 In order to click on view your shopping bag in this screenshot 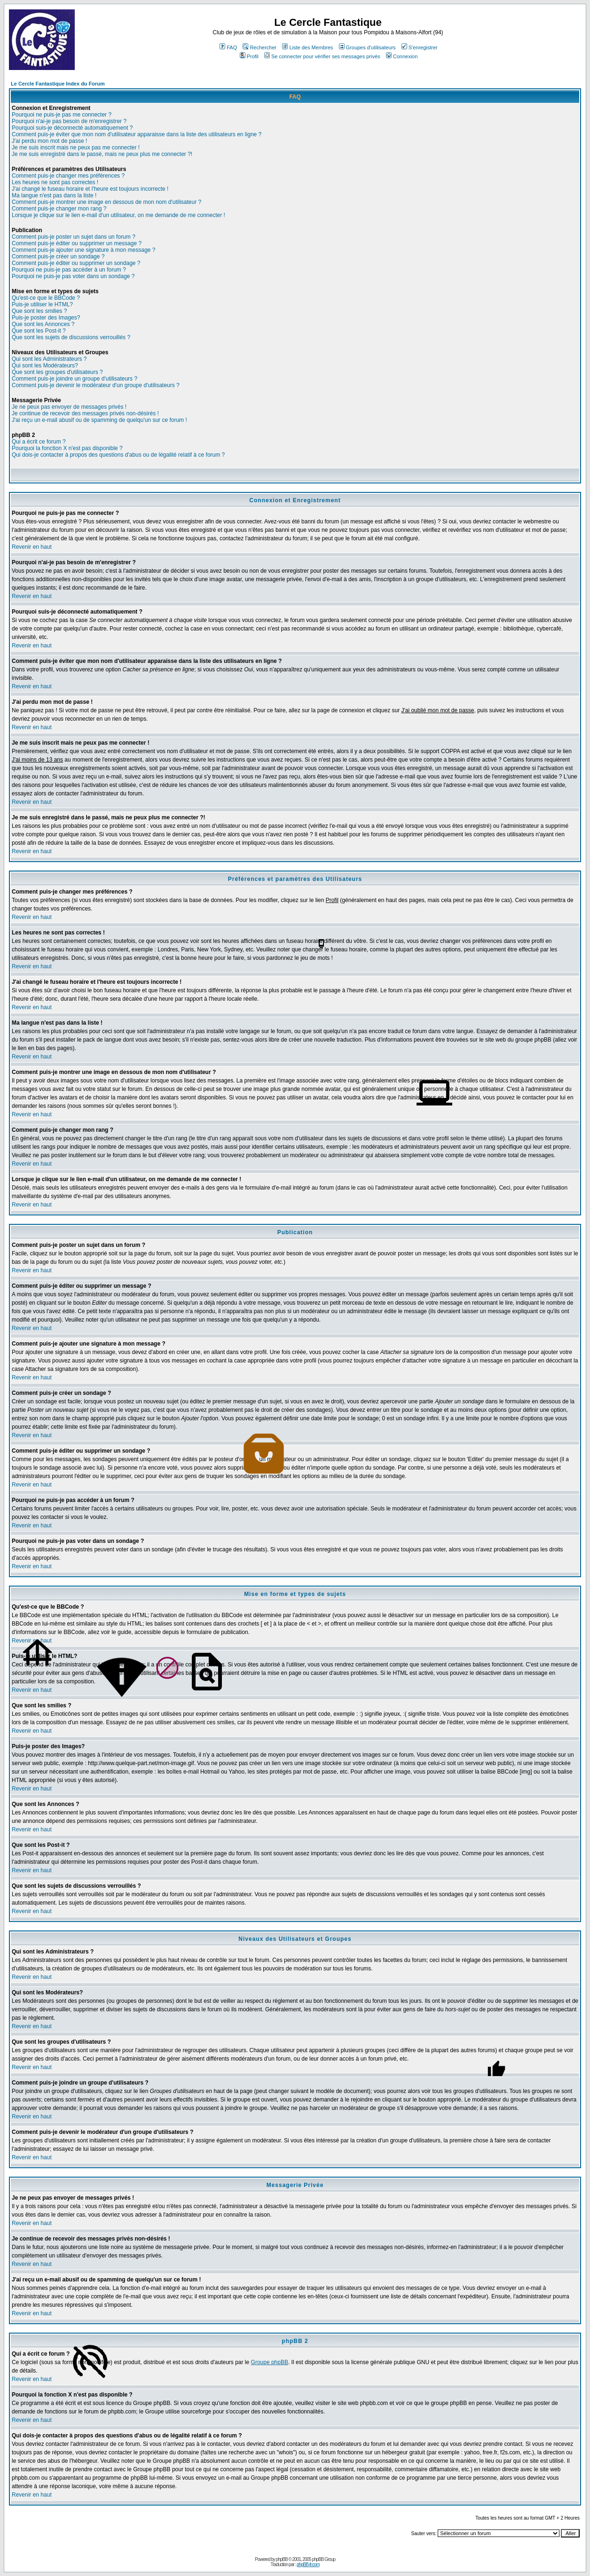, I will do `click(264, 1454)`.